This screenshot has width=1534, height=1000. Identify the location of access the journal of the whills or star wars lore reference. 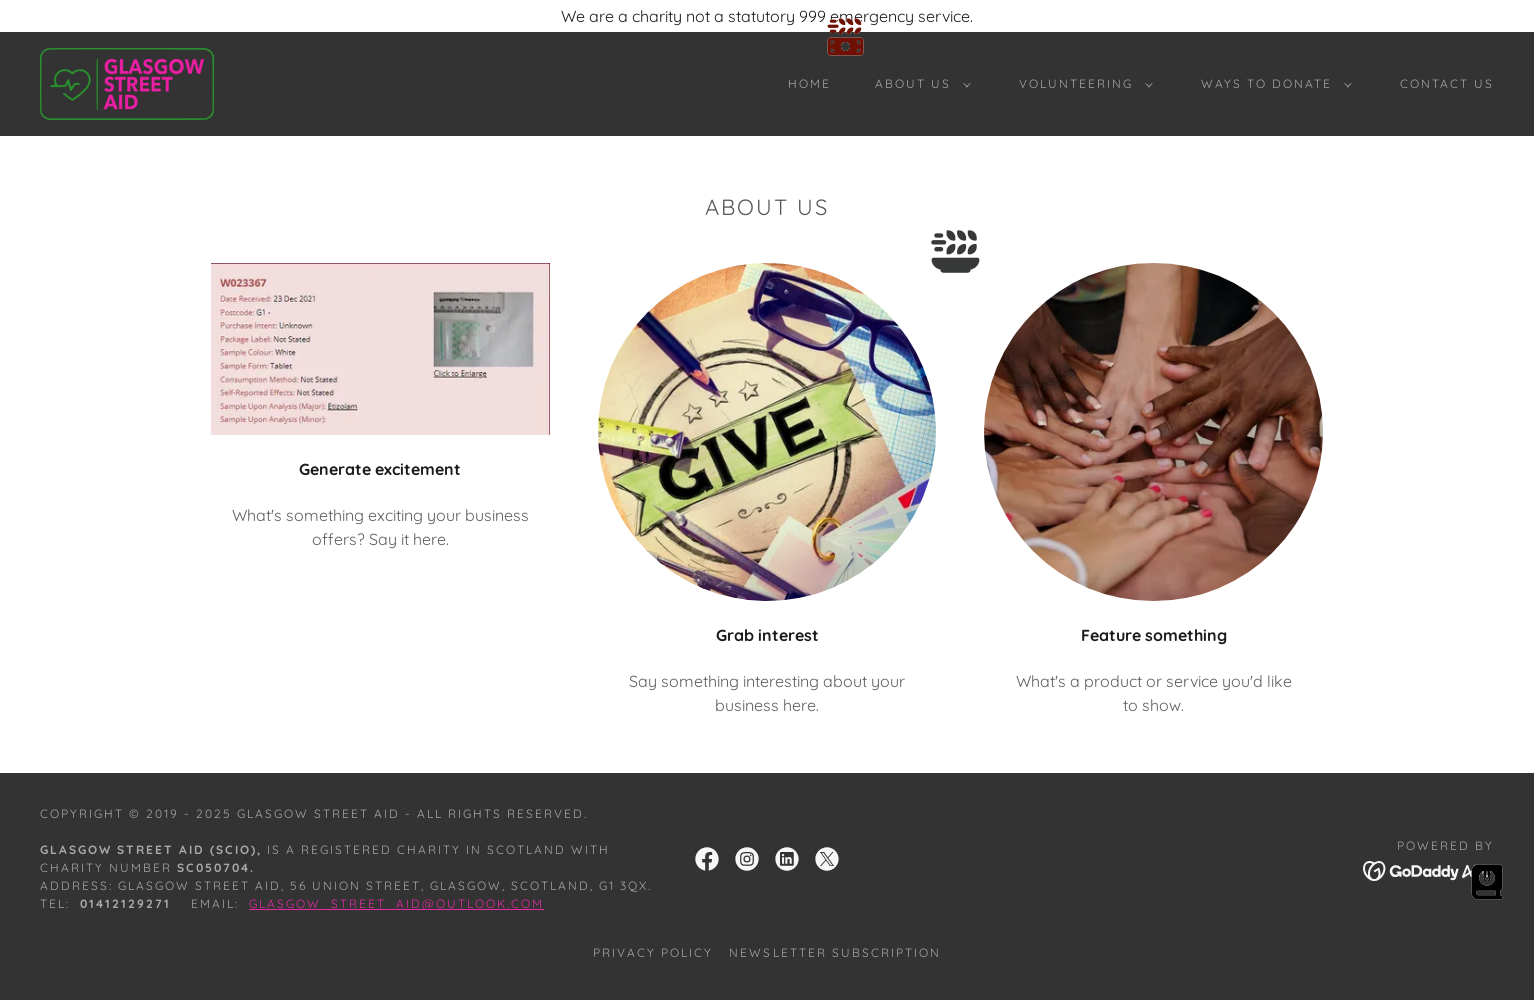
(1487, 882).